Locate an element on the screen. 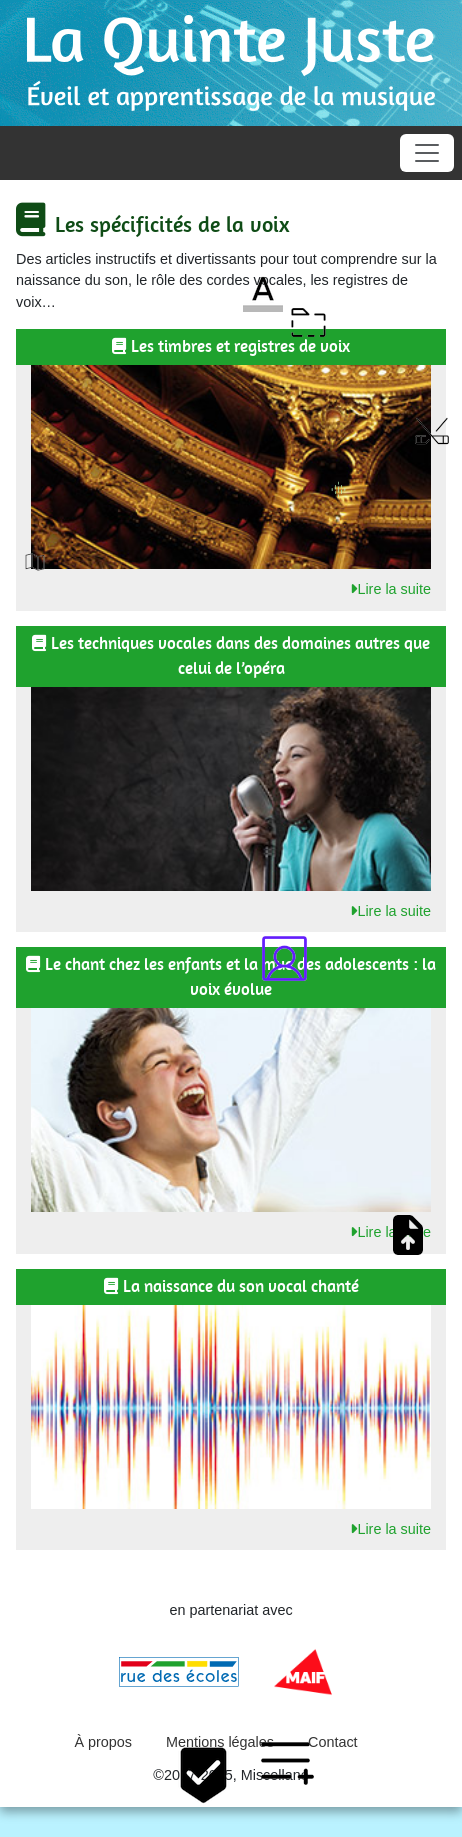  view map or navigation is located at coordinates (35, 562).